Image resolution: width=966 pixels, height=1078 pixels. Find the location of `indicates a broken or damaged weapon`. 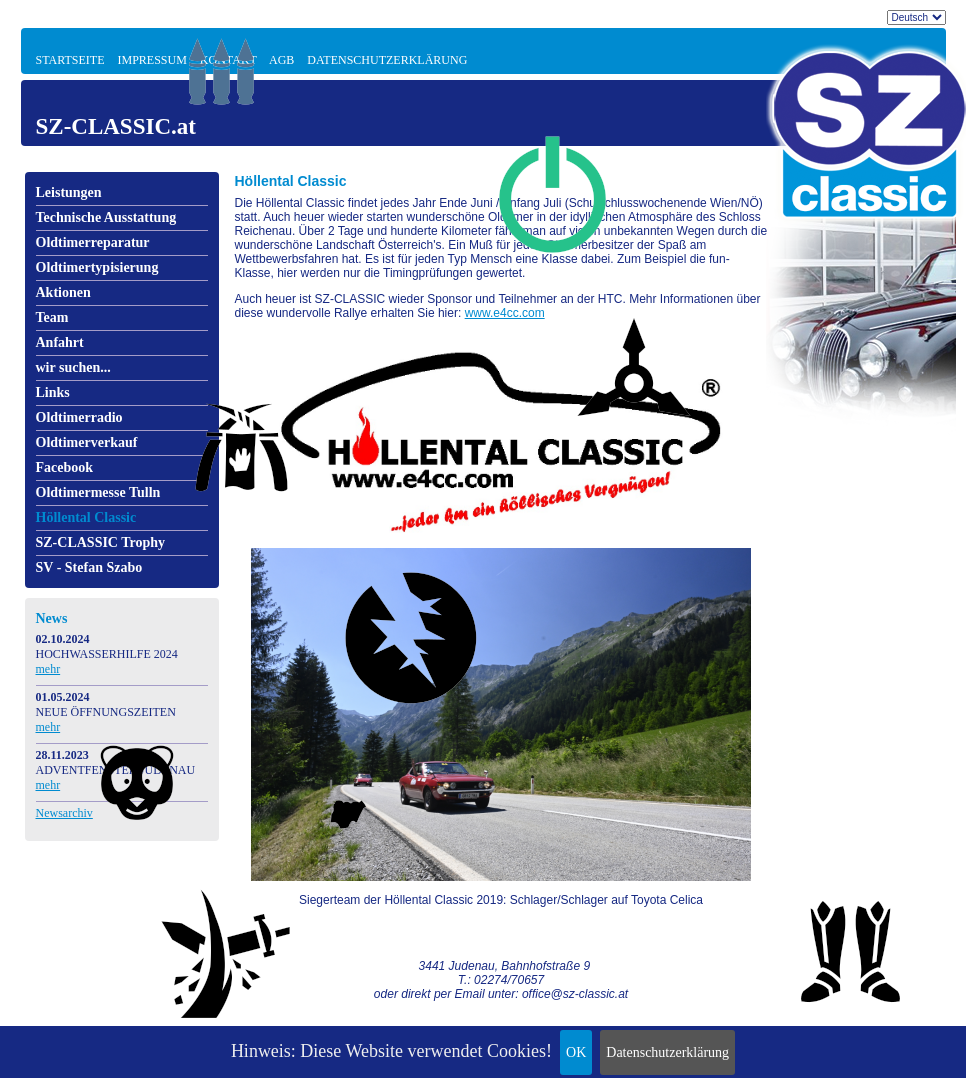

indicates a broken or damaged weapon is located at coordinates (226, 954).